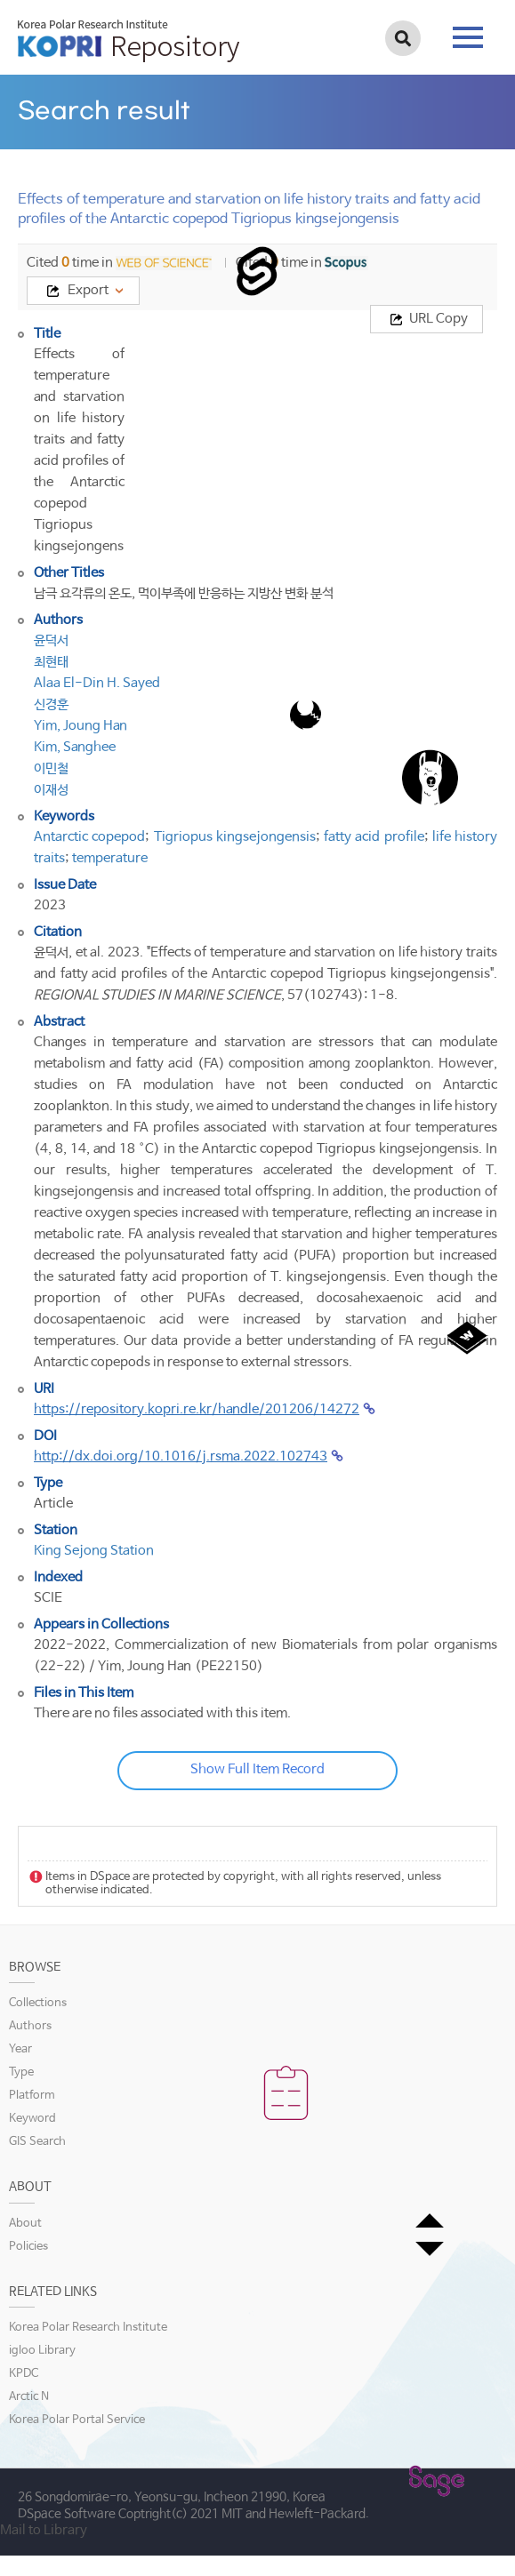 The height and width of the screenshot is (2576, 515). What do you see at coordinates (430, 2235) in the screenshot?
I see `expand or collapse content vertically` at bounding box center [430, 2235].